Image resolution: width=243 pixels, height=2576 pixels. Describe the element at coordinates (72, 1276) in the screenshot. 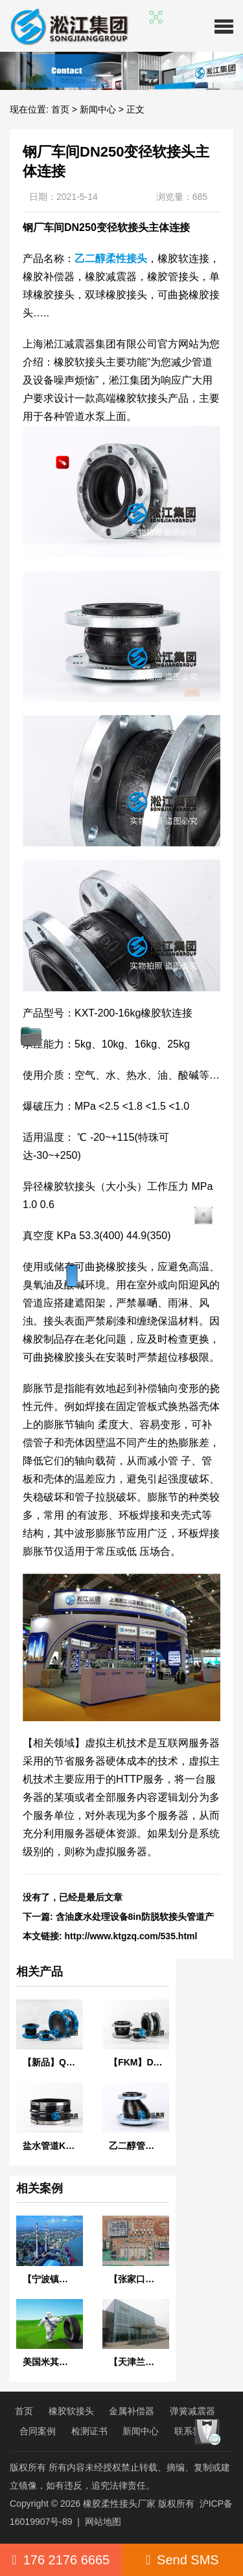

I see `indicates a connected iPhone device` at that location.